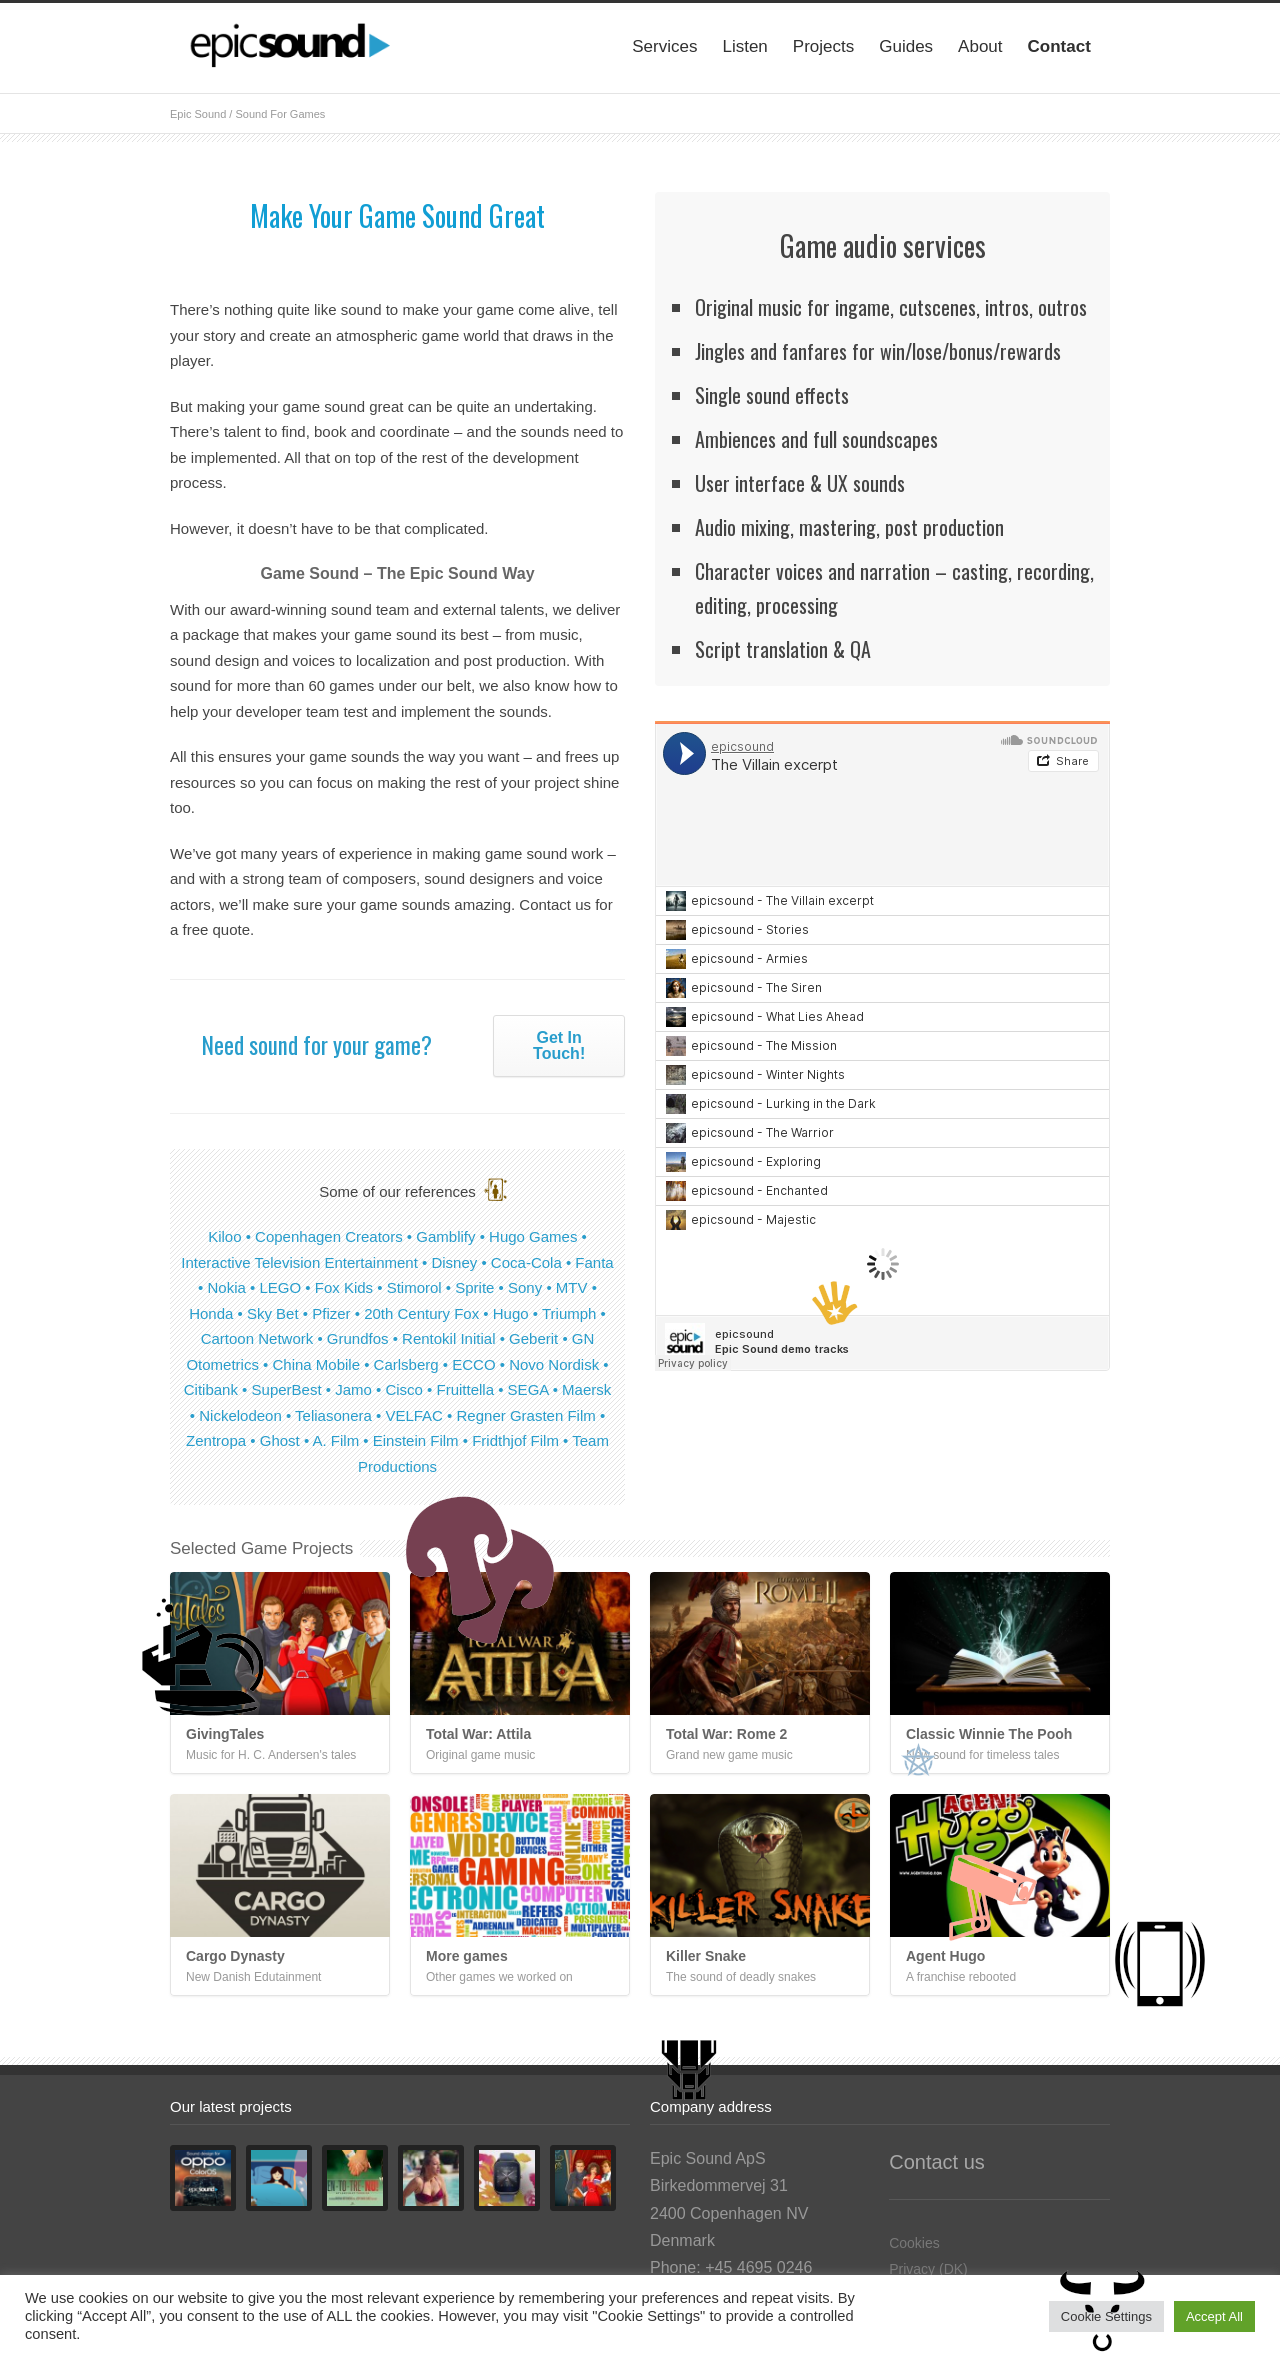 The image size is (1280, 2357). What do you see at coordinates (495, 1189) in the screenshot?
I see `indicates a frozen character status effect` at bounding box center [495, 1189].